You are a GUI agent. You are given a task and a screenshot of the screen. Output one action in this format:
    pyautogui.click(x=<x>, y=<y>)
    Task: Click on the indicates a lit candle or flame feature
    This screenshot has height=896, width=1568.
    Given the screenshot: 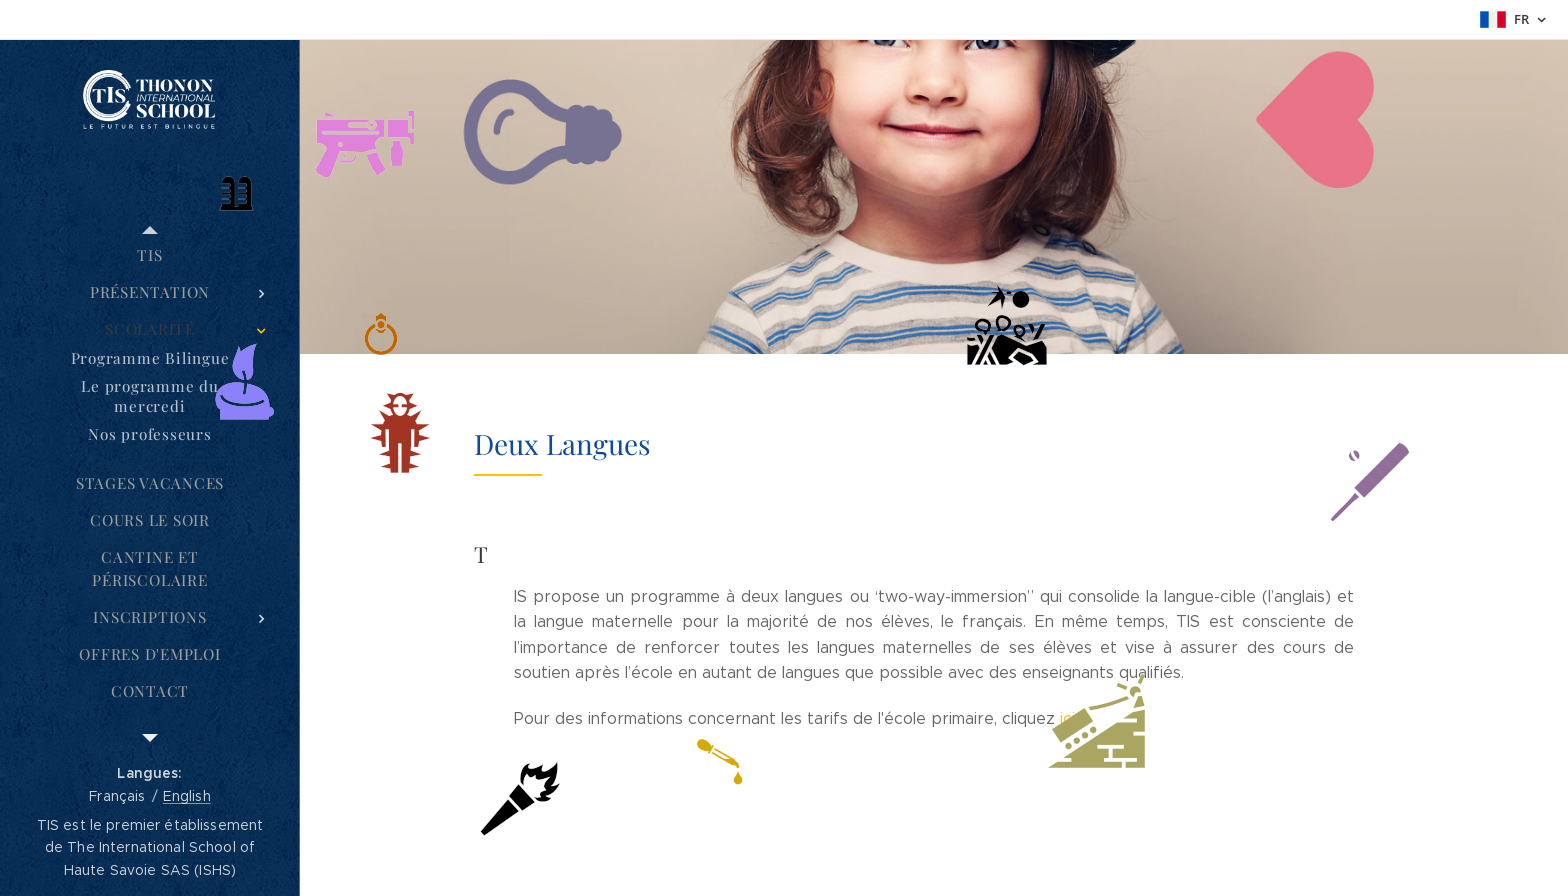 What is the action you would take?
    pyautogui.click(x=244, y=382)
    